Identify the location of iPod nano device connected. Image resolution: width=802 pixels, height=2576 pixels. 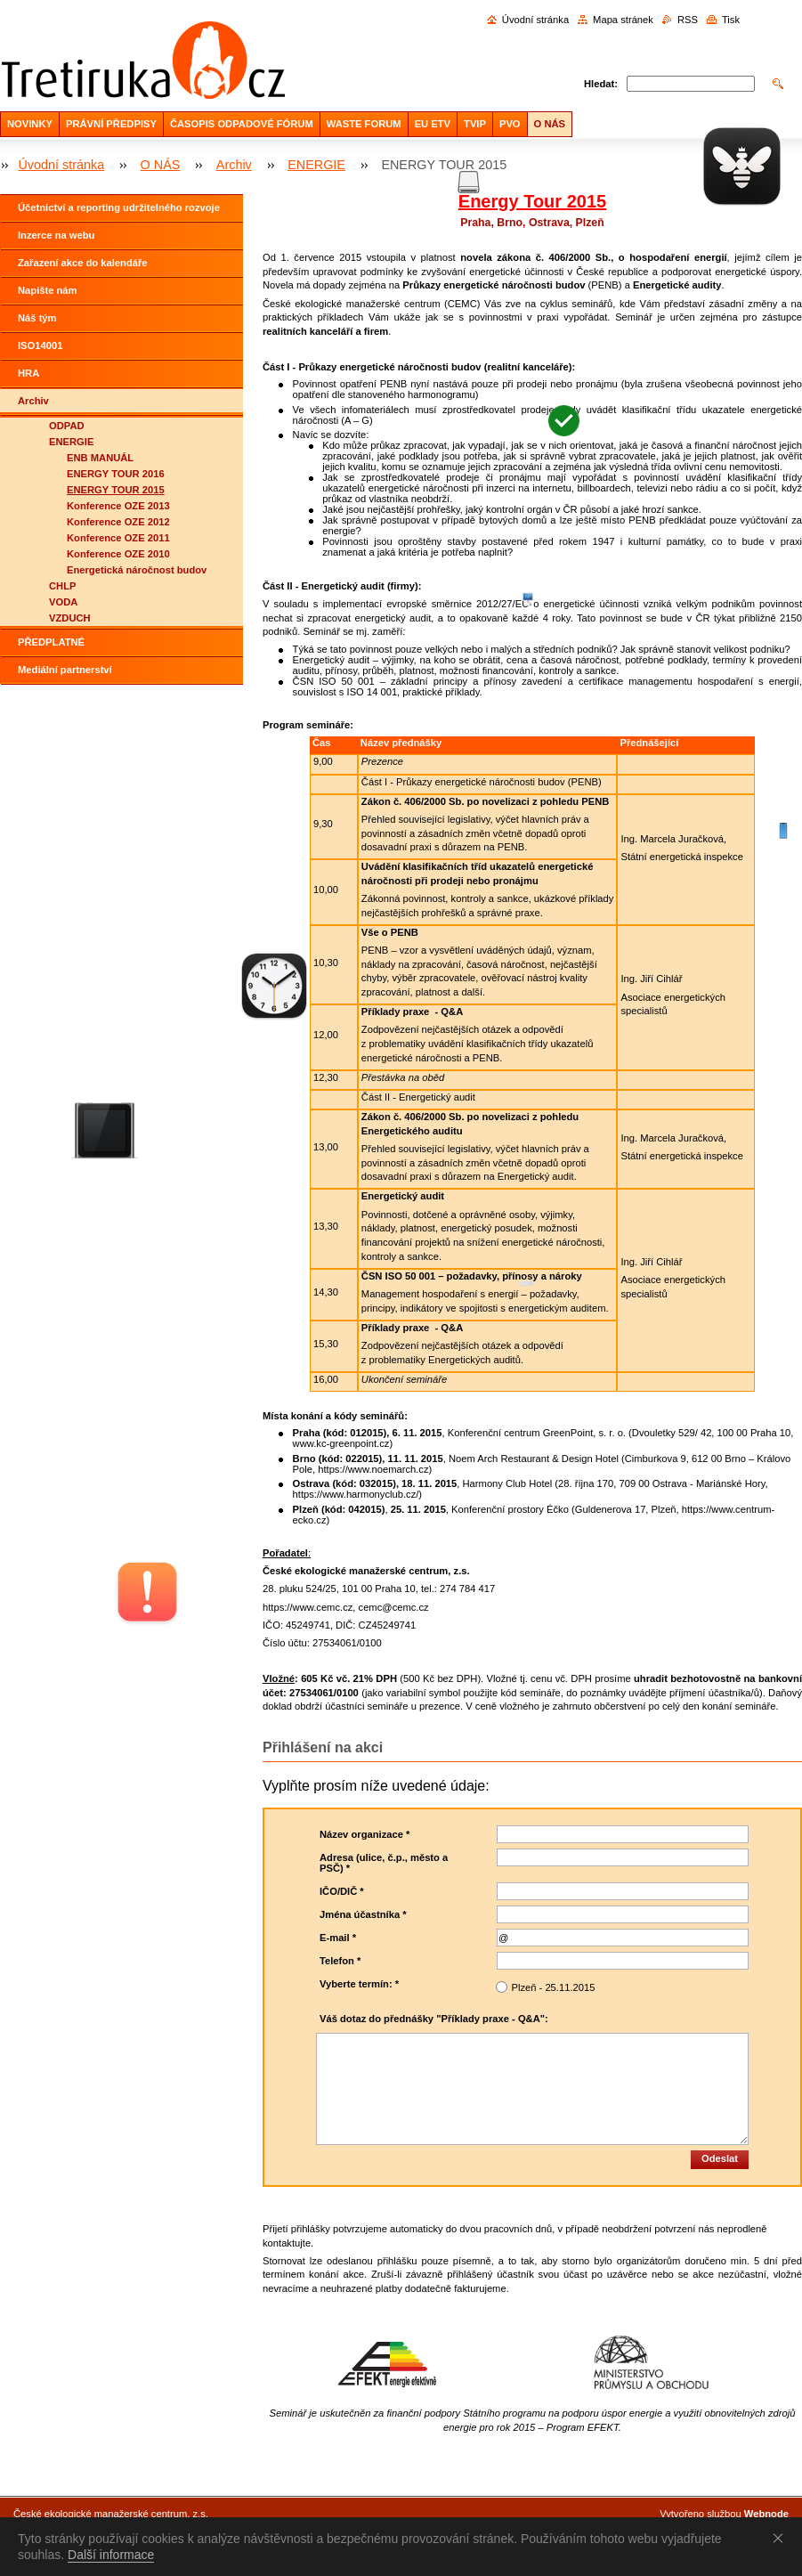
(104, 1130).